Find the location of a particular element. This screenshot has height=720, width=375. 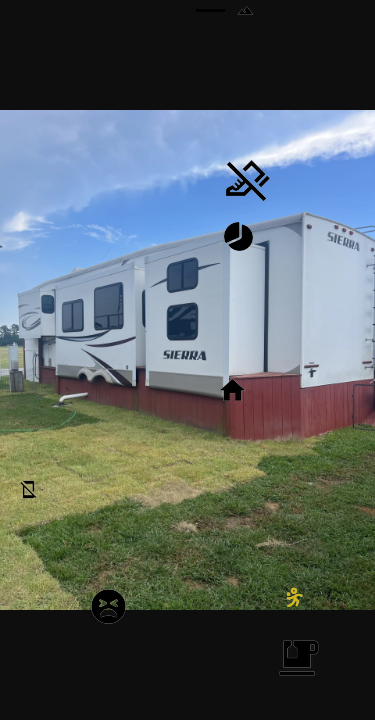

navigate to home screen is located at coordinates (232, 390).